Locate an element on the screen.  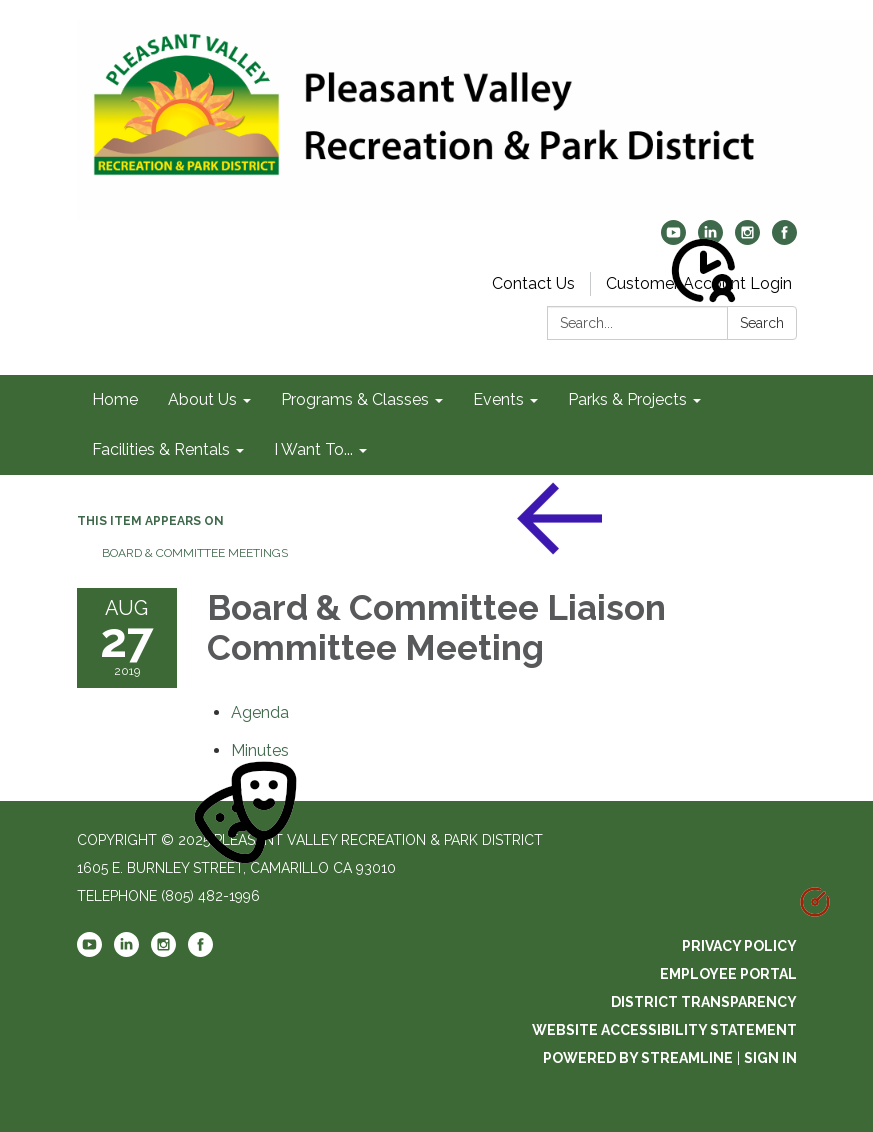
view user's time or activity history is located at coordinates (703, 270).